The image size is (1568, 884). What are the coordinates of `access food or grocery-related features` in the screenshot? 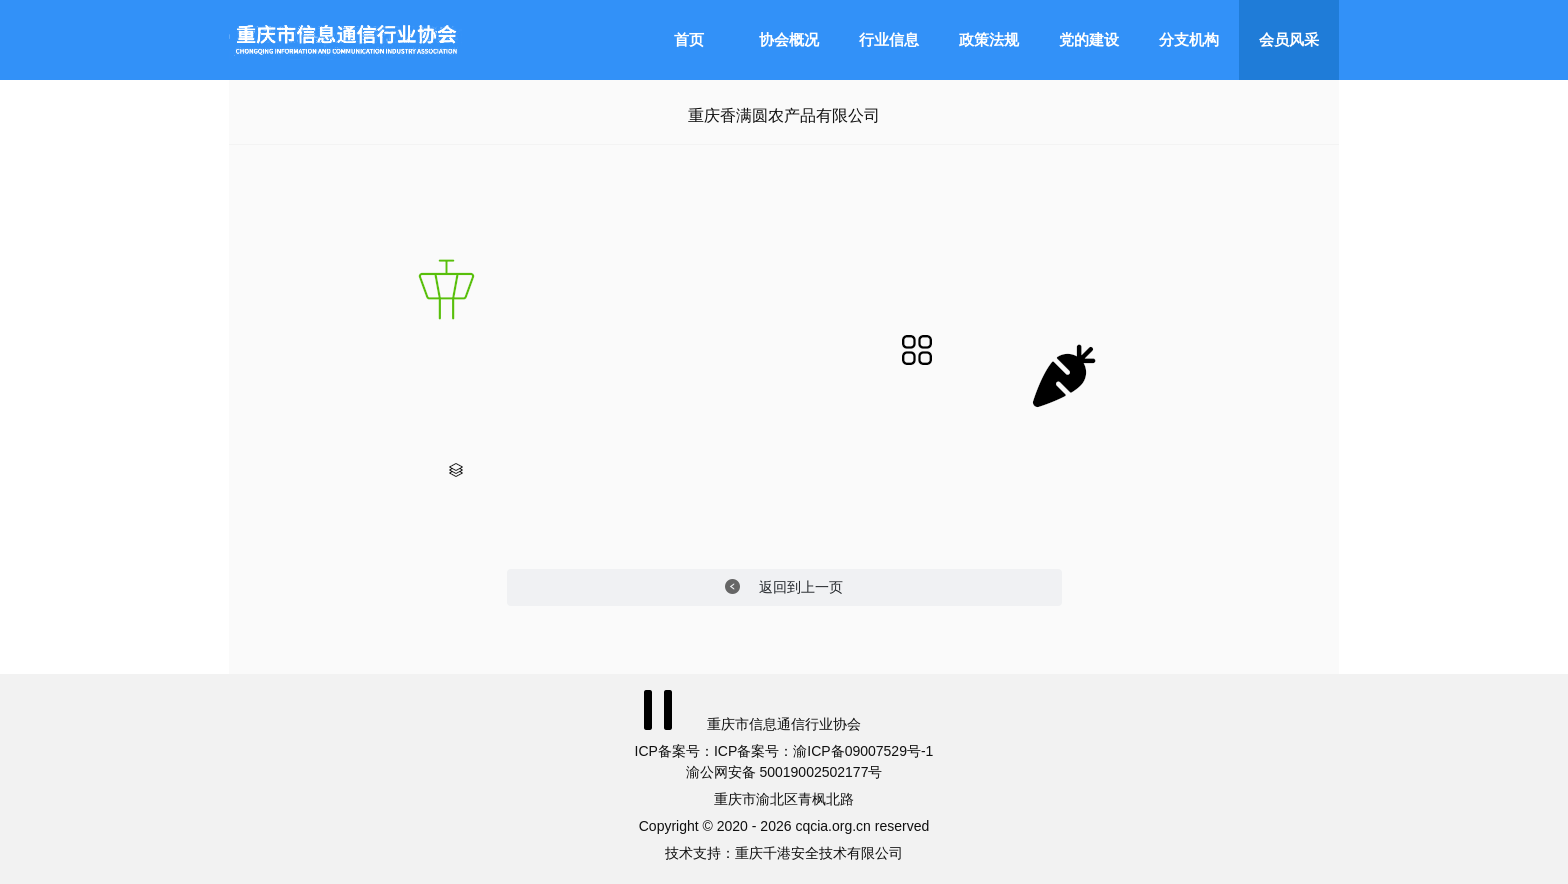 It's located at (1063, 377).